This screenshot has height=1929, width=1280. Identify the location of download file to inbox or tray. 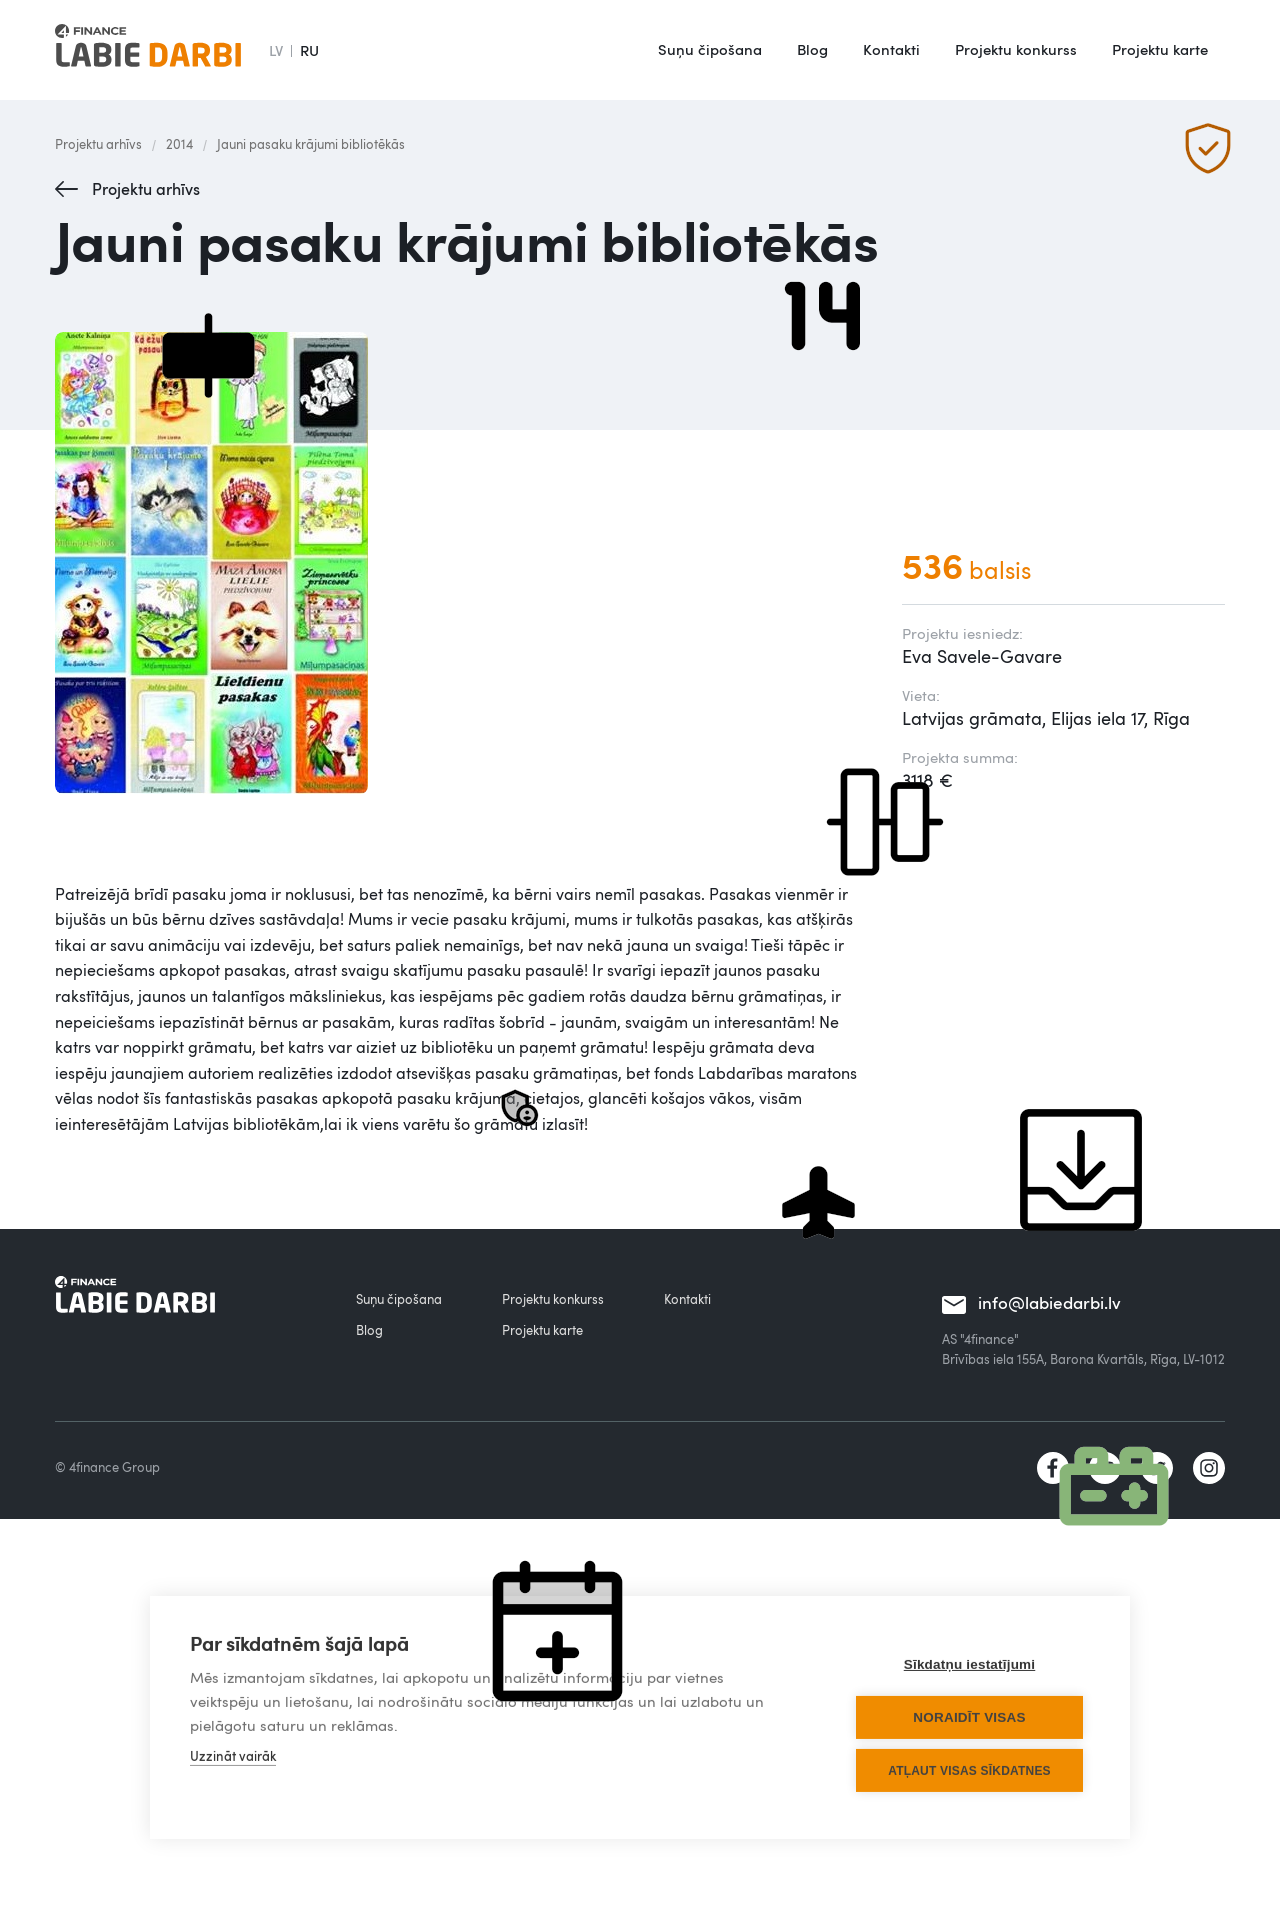
(1081, 1170).